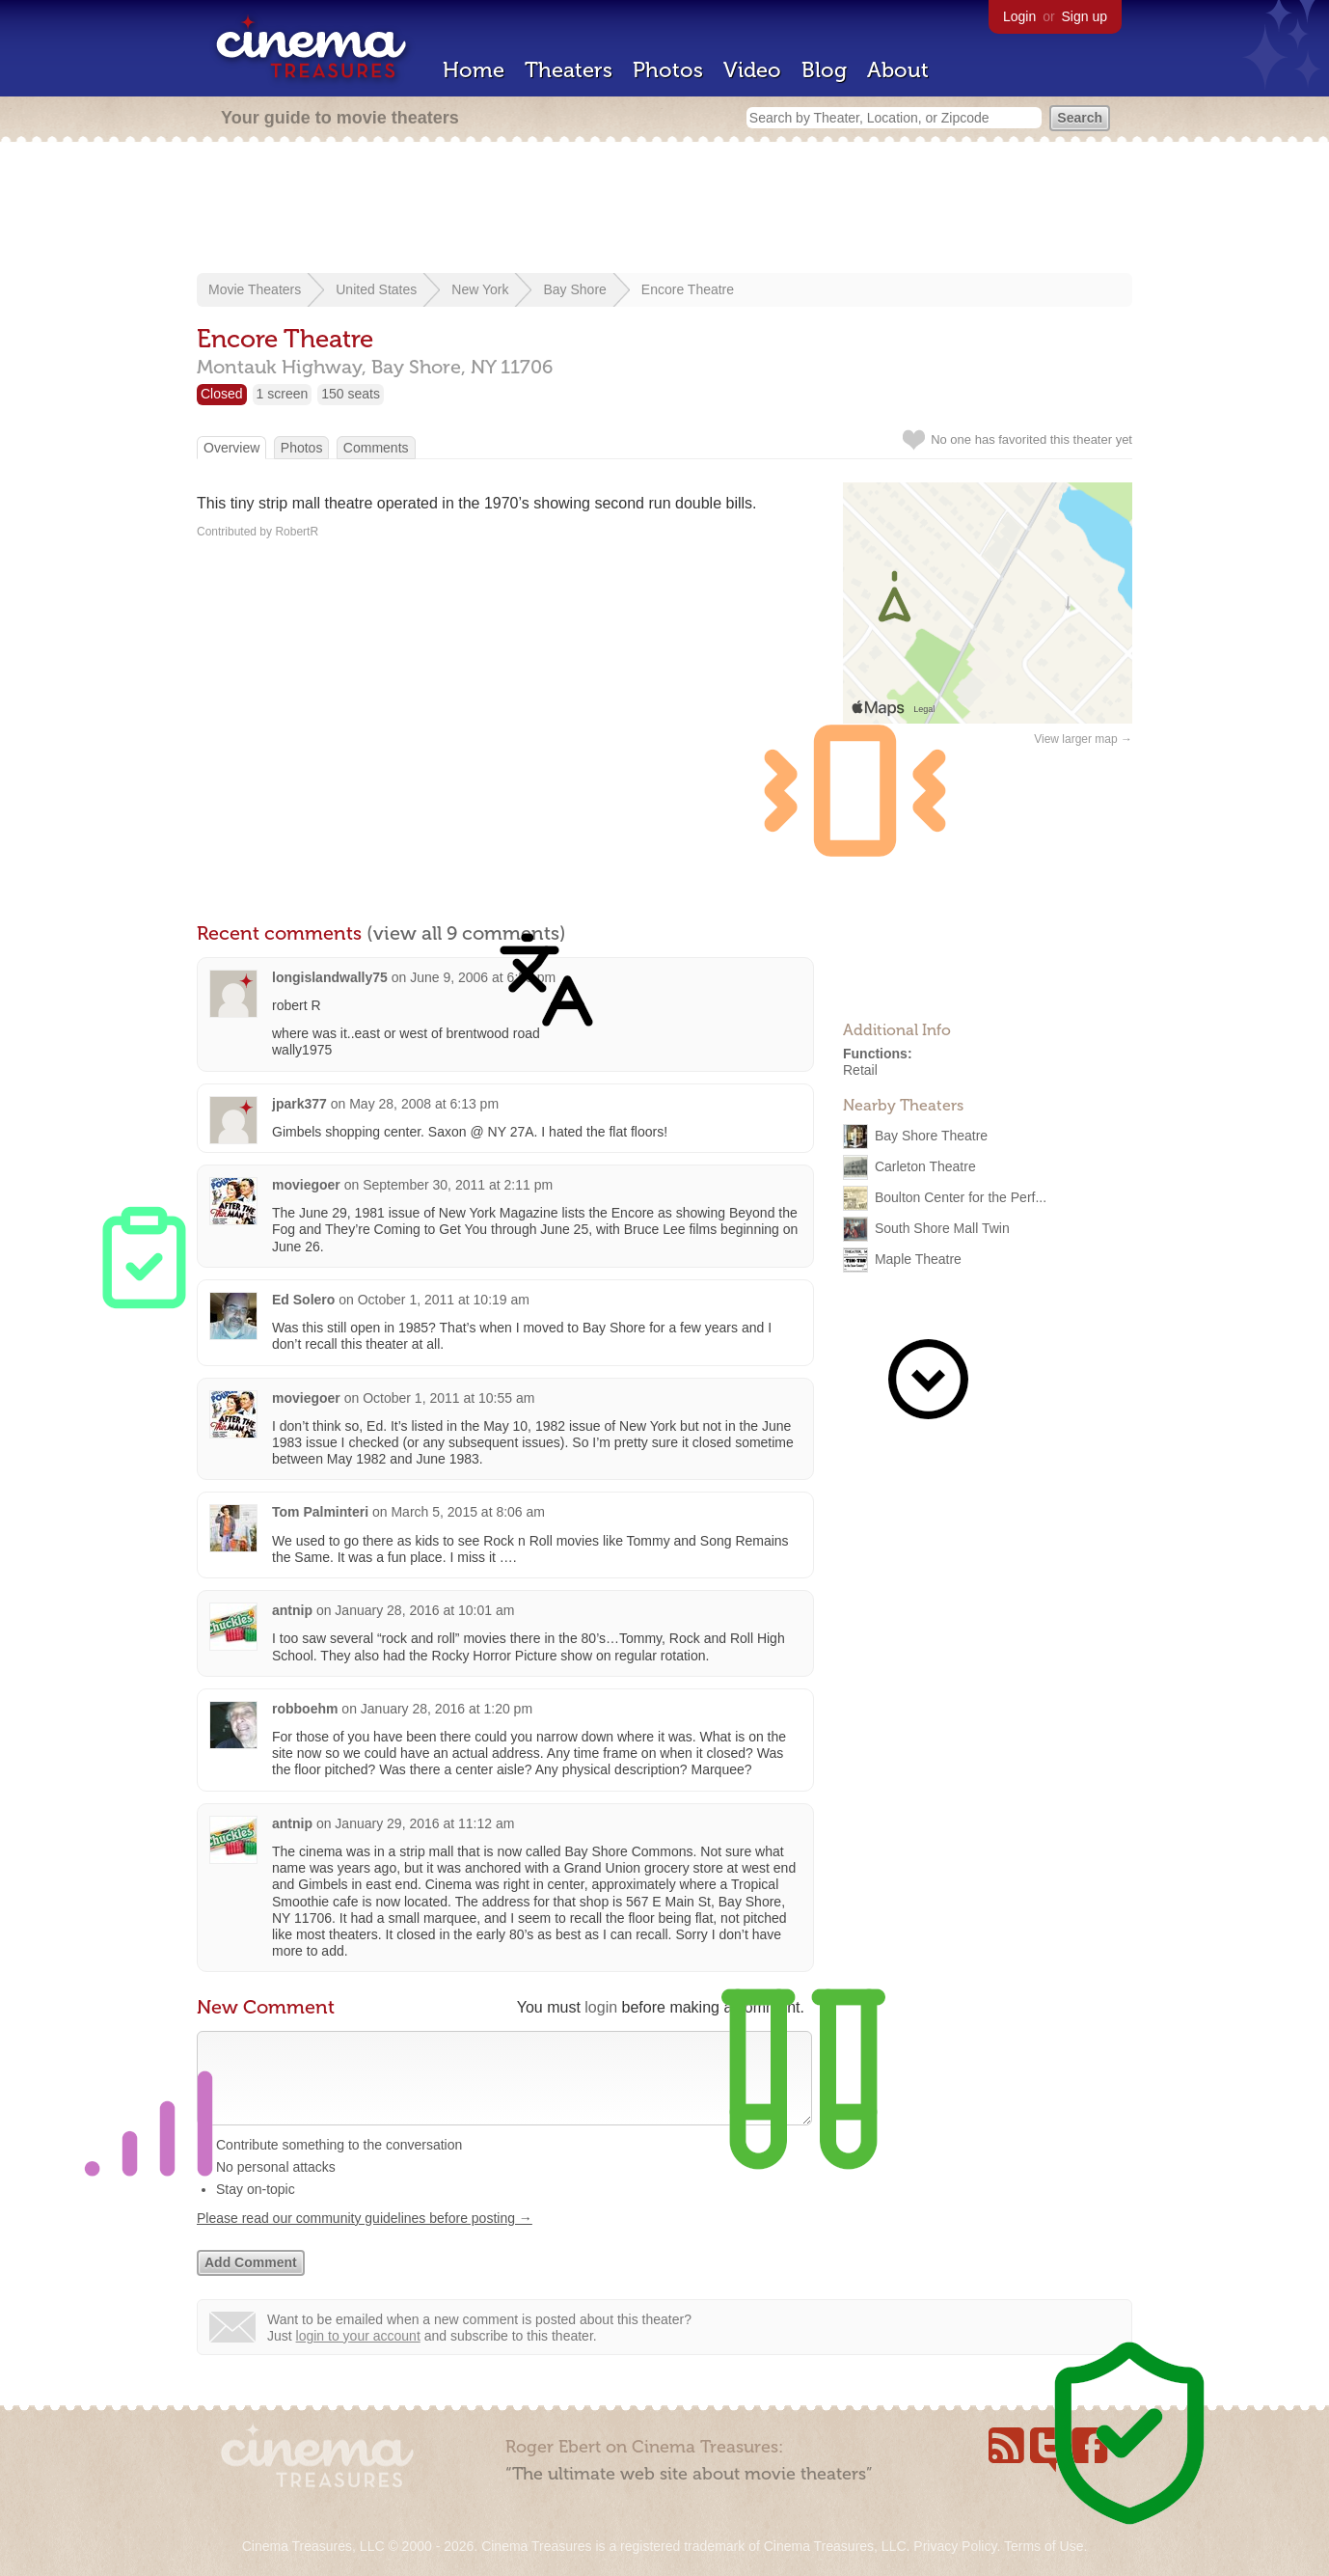  What do you see at coordinates (1129, 2433) in the screenshot?
I see `indicates verified security or protection status` at bounding box center [1129, 2433].